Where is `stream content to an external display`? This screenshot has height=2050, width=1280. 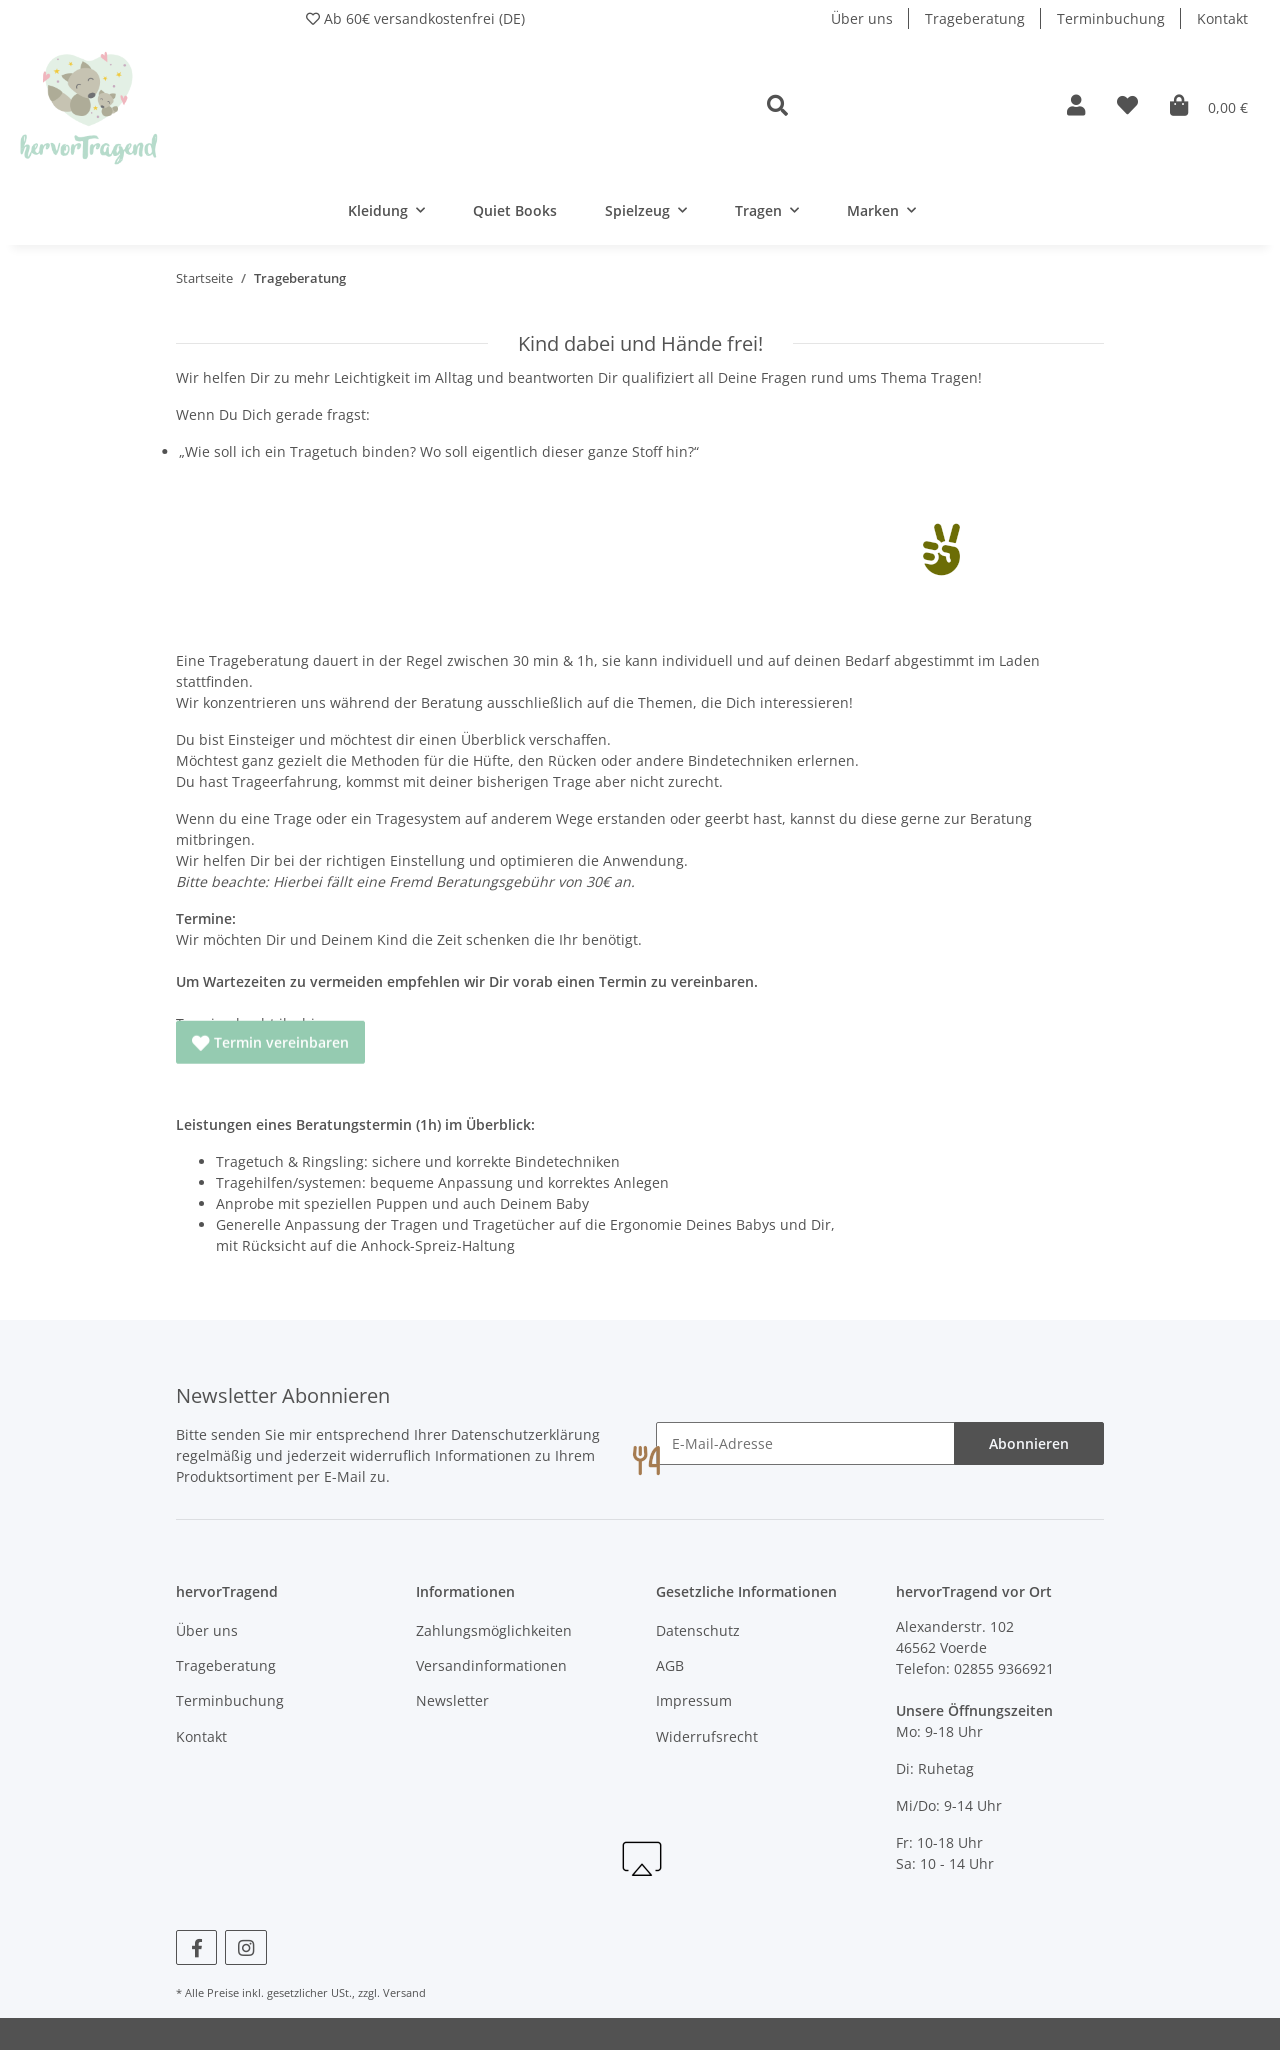
stream content to an external display is located at coordinates (642, 1858).